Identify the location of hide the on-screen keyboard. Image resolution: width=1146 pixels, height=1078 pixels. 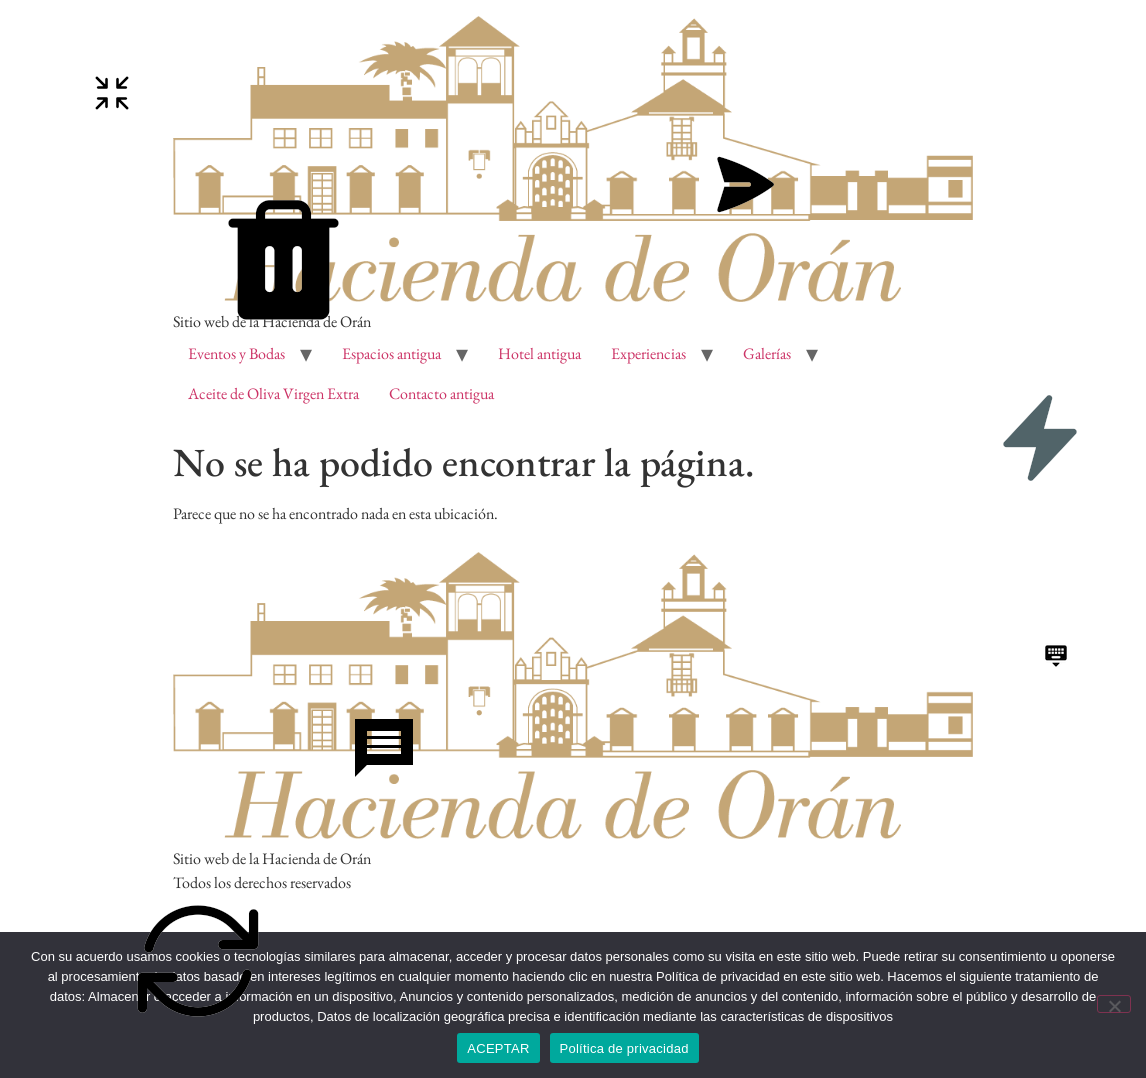
(1056, 655).